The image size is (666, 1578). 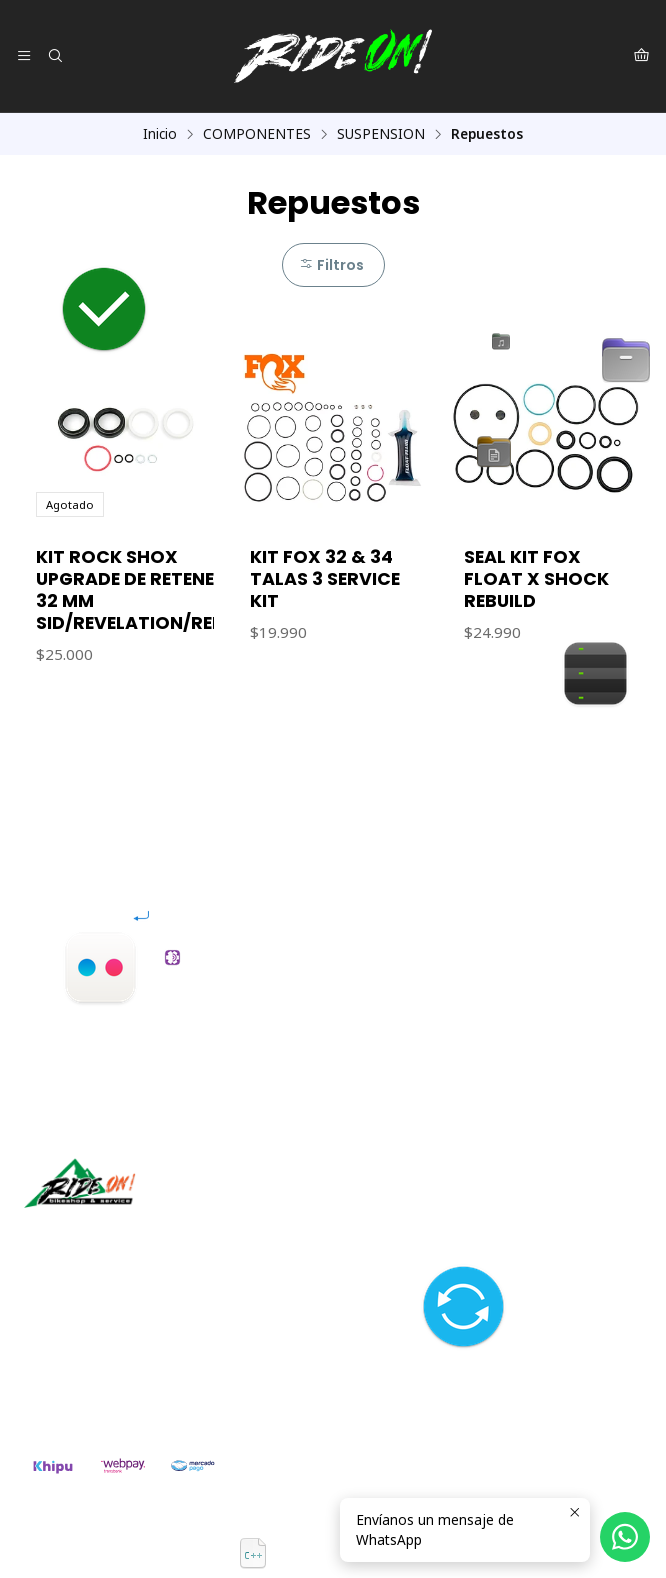 What do you see at coordinates (463, 1306) in the screenshot?
I see `indicates file is syncing with shared folder` at bounding box center [463, 1306].